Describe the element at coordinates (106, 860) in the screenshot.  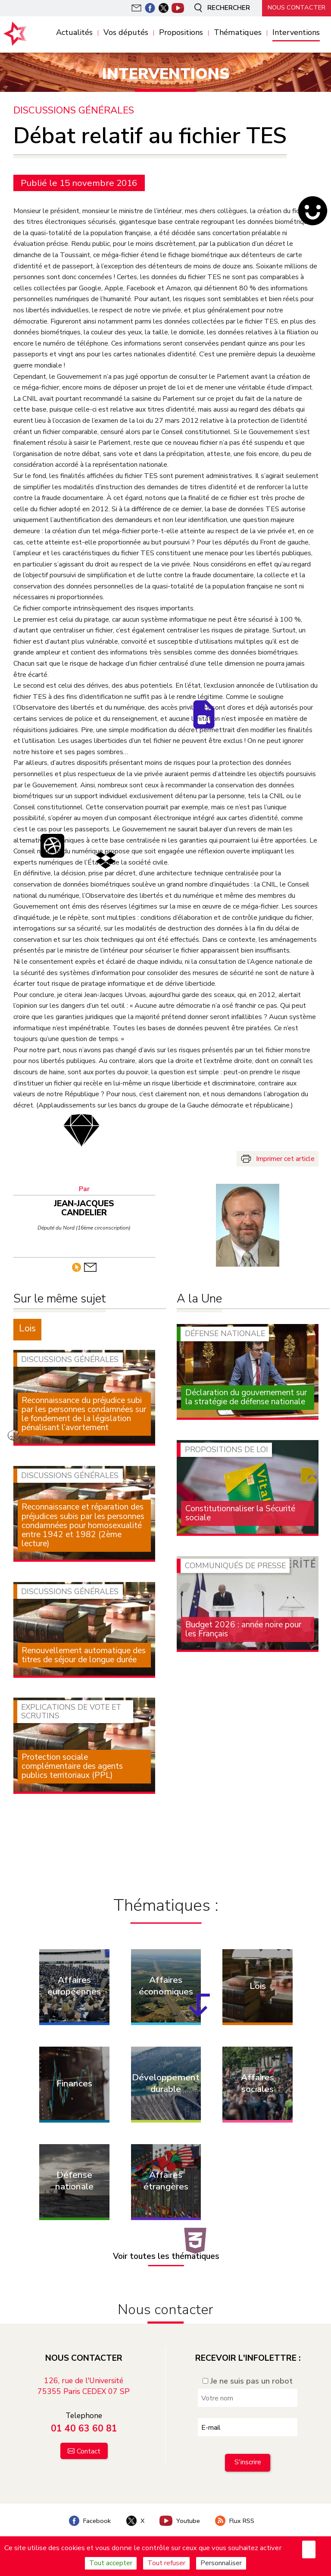
I see `open Dropbox cloud storage` at that location.